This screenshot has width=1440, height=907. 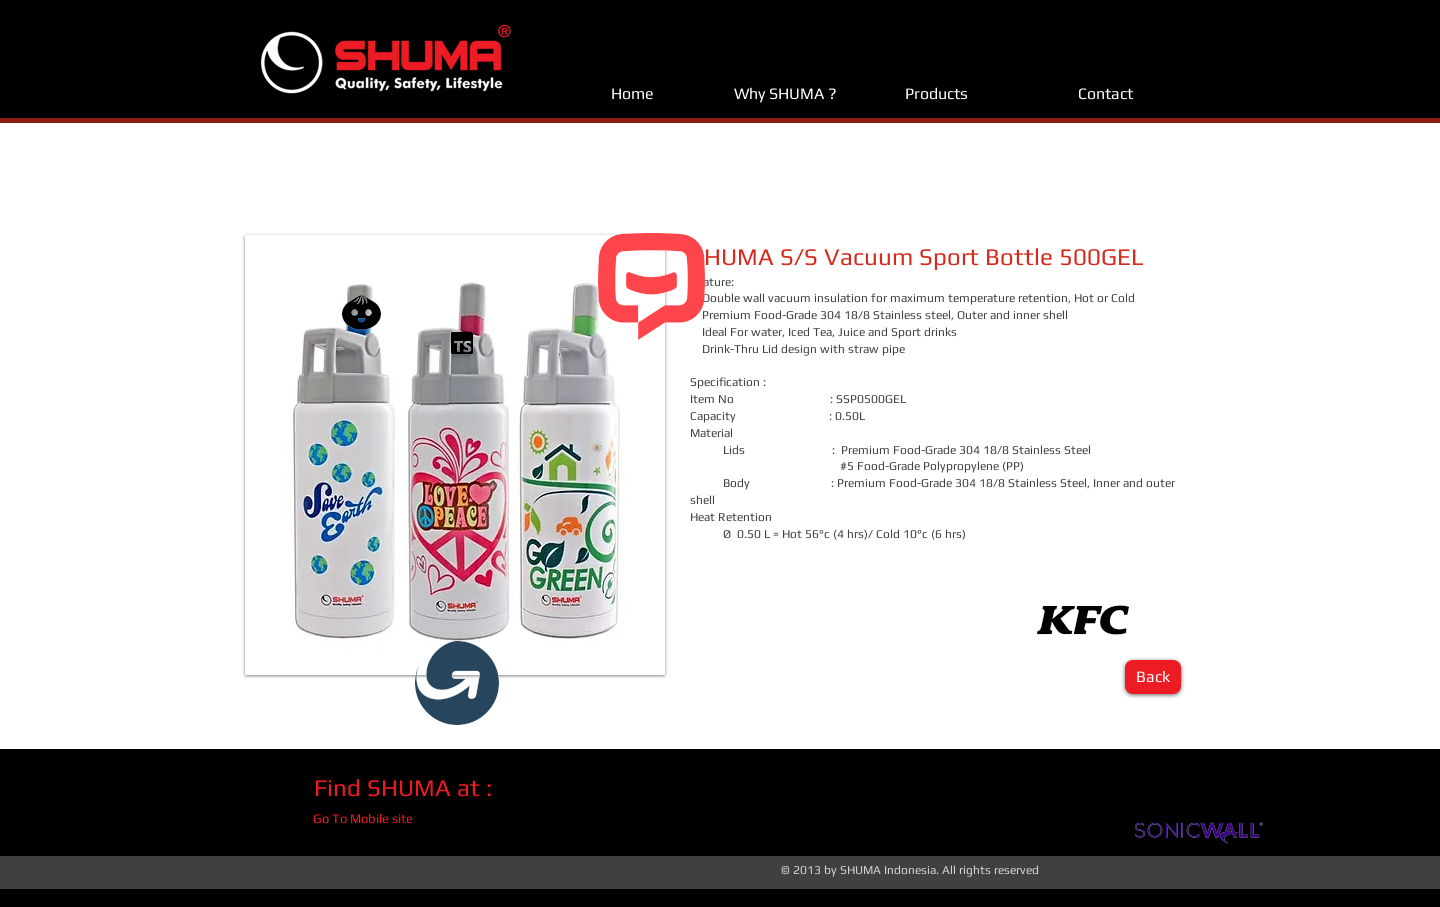 I want to click on KFC brand logo, so click(x=1083, y=620).